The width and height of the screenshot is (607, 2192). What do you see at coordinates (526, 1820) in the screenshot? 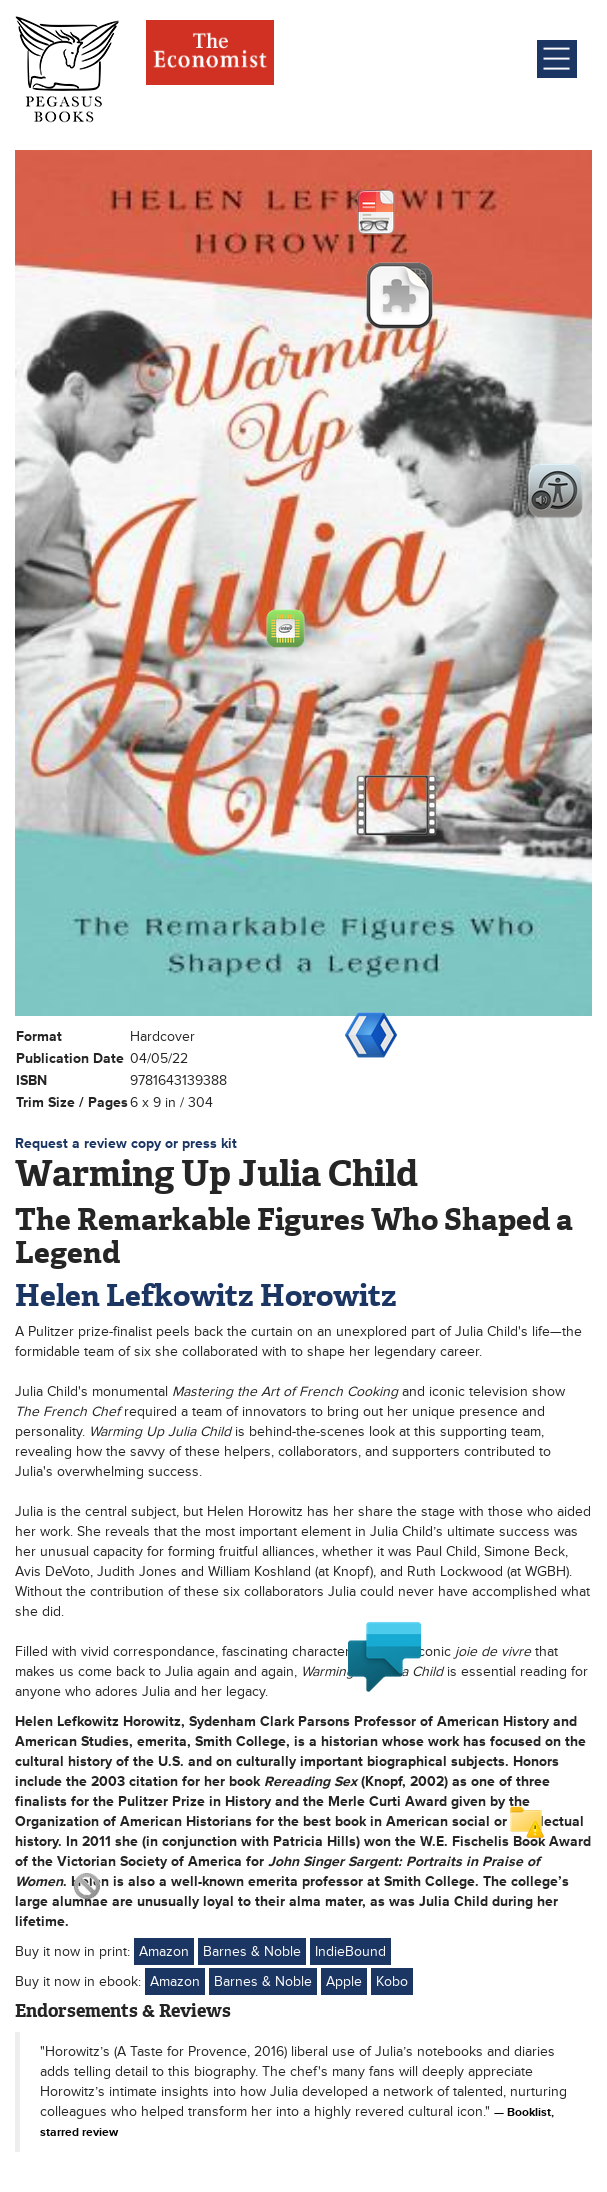
I see `folder contains items with warnings or errors` at bounding box center [526, 1820].